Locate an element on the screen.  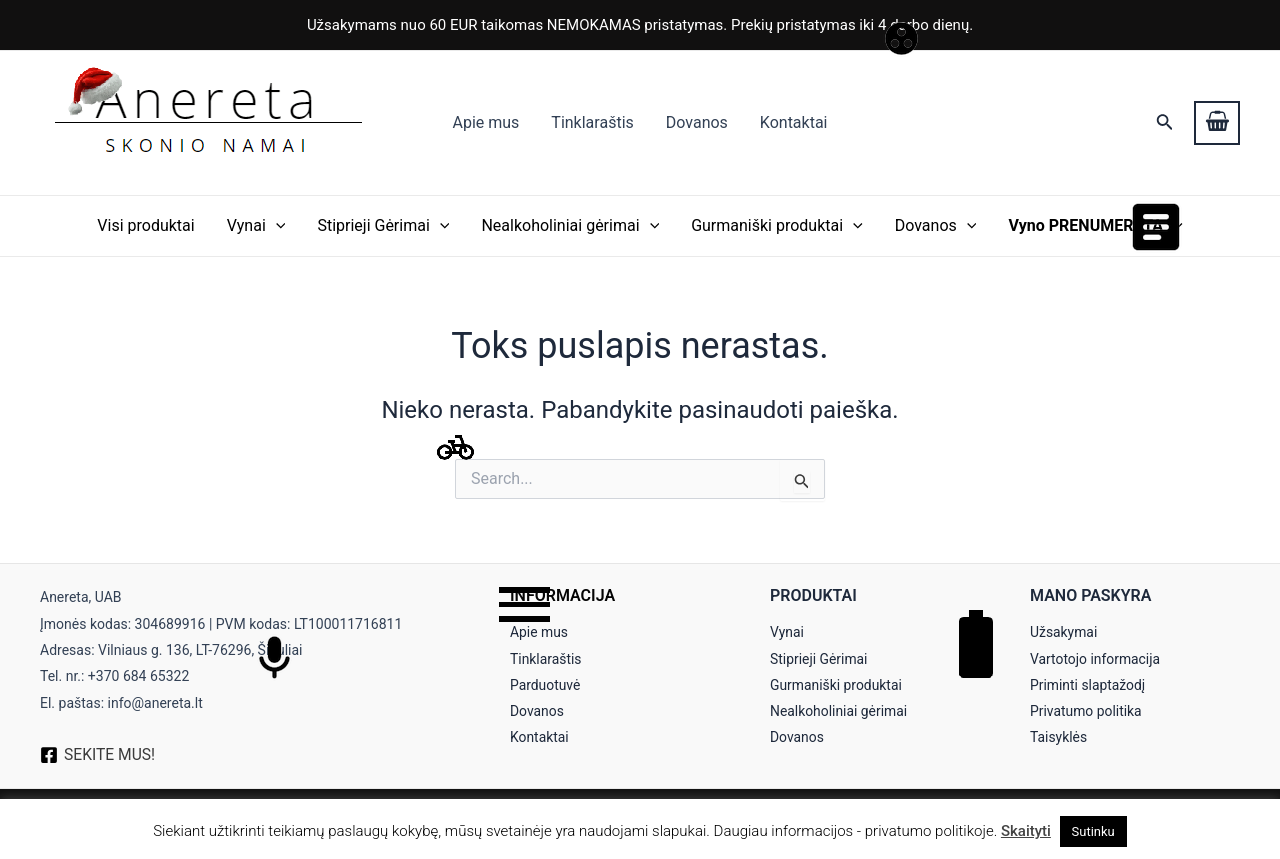
view article or document content is located at coordinates (1156, 227).